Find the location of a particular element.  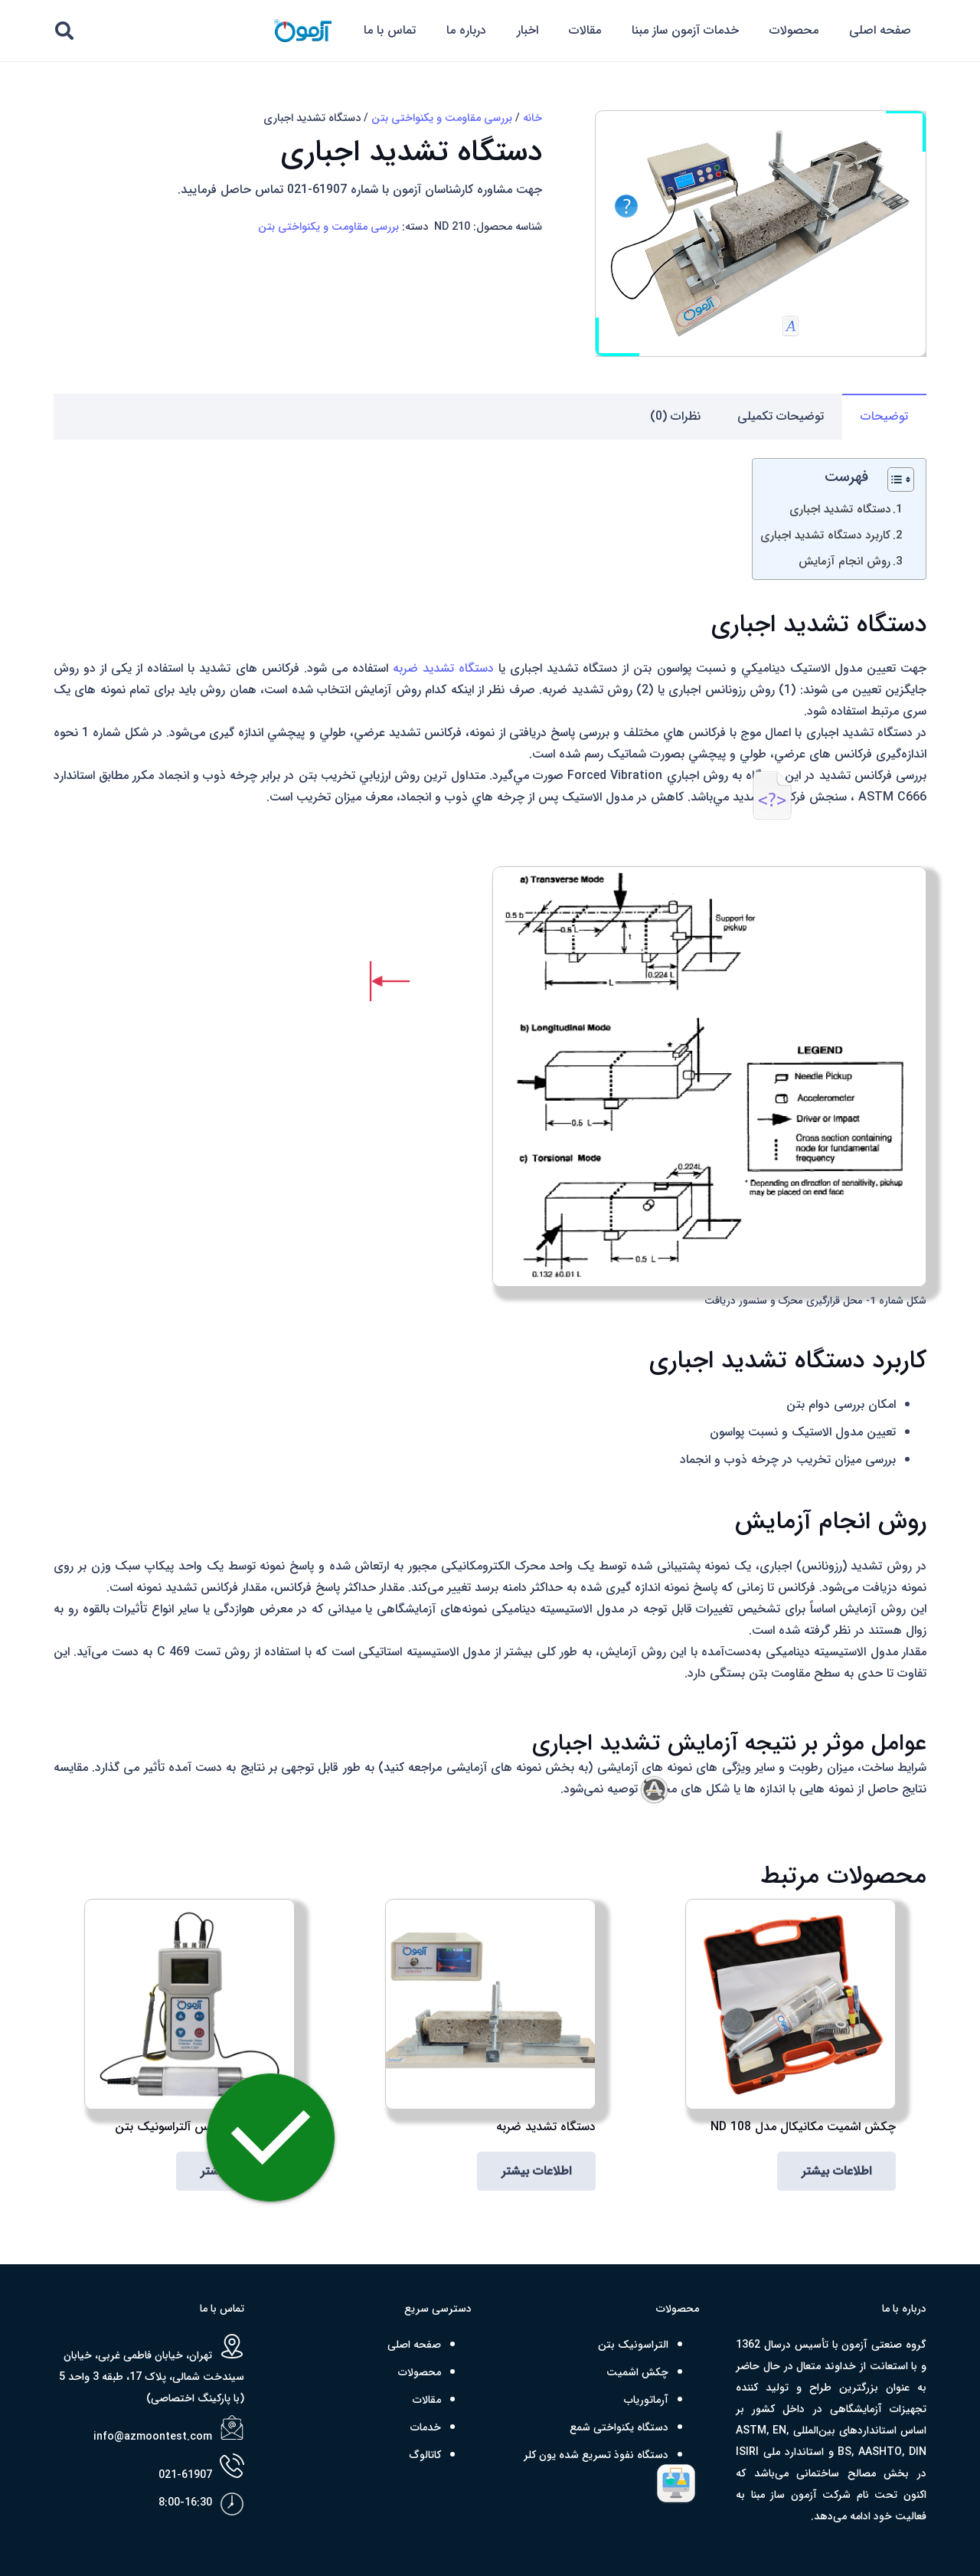

open the software update manager is located at coordinates (654, 1789).